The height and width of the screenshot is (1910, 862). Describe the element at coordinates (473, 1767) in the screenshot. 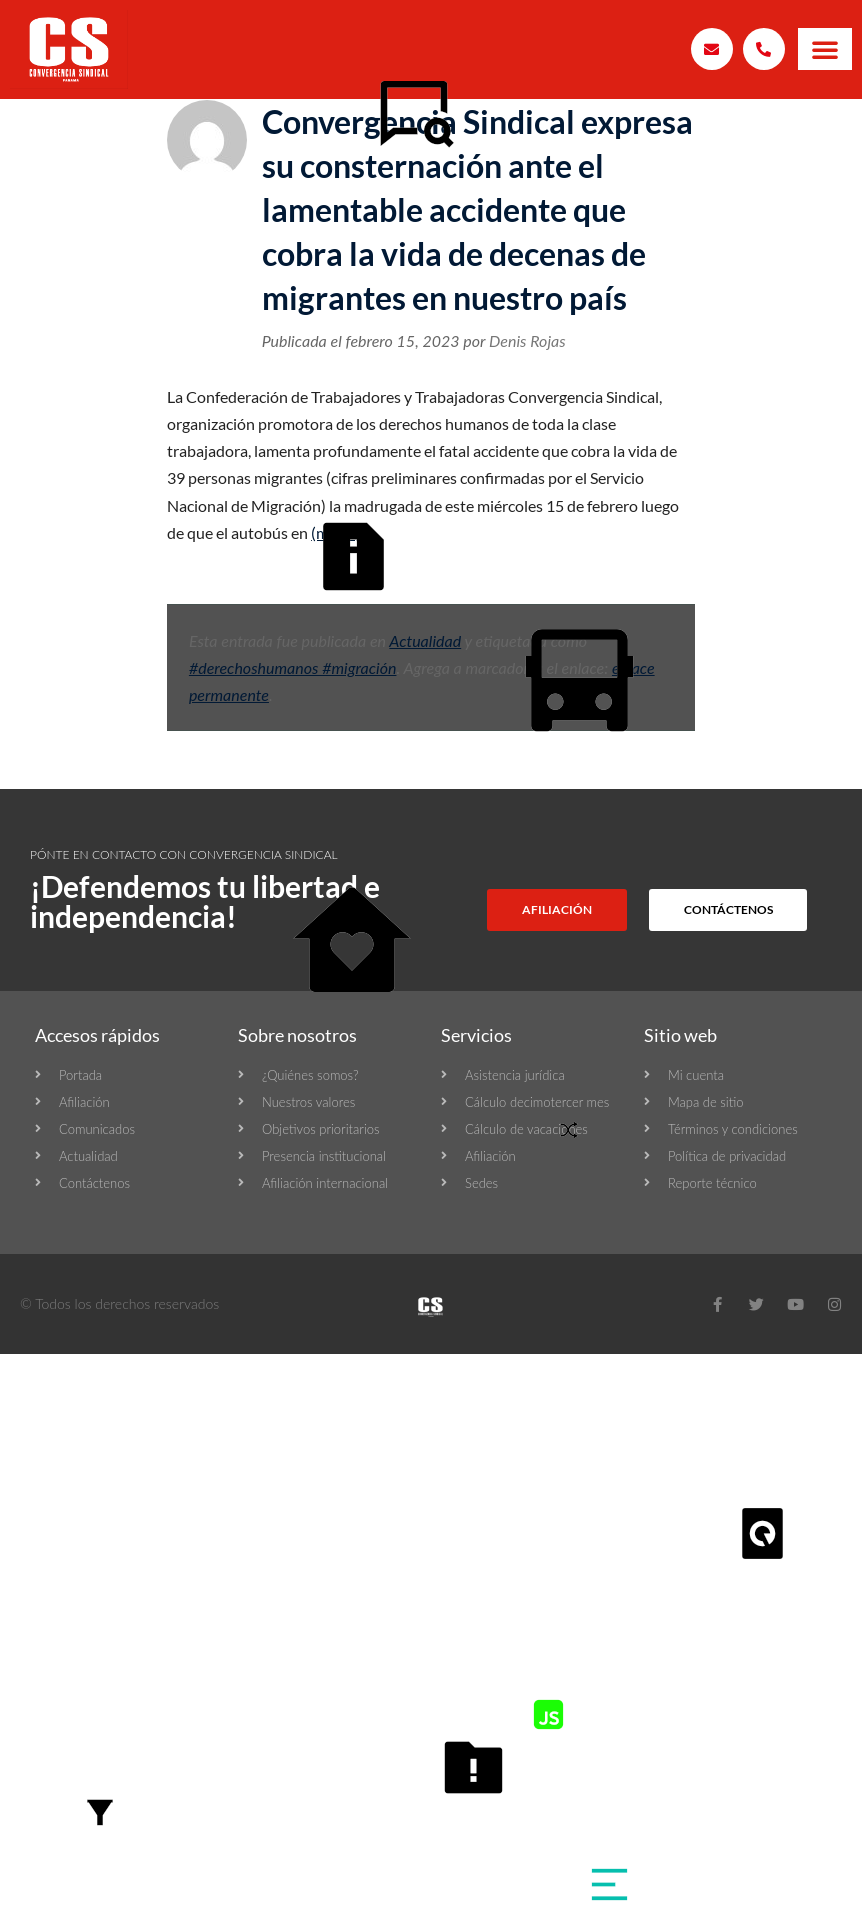

I see `folder contains items that need attention` at that location.